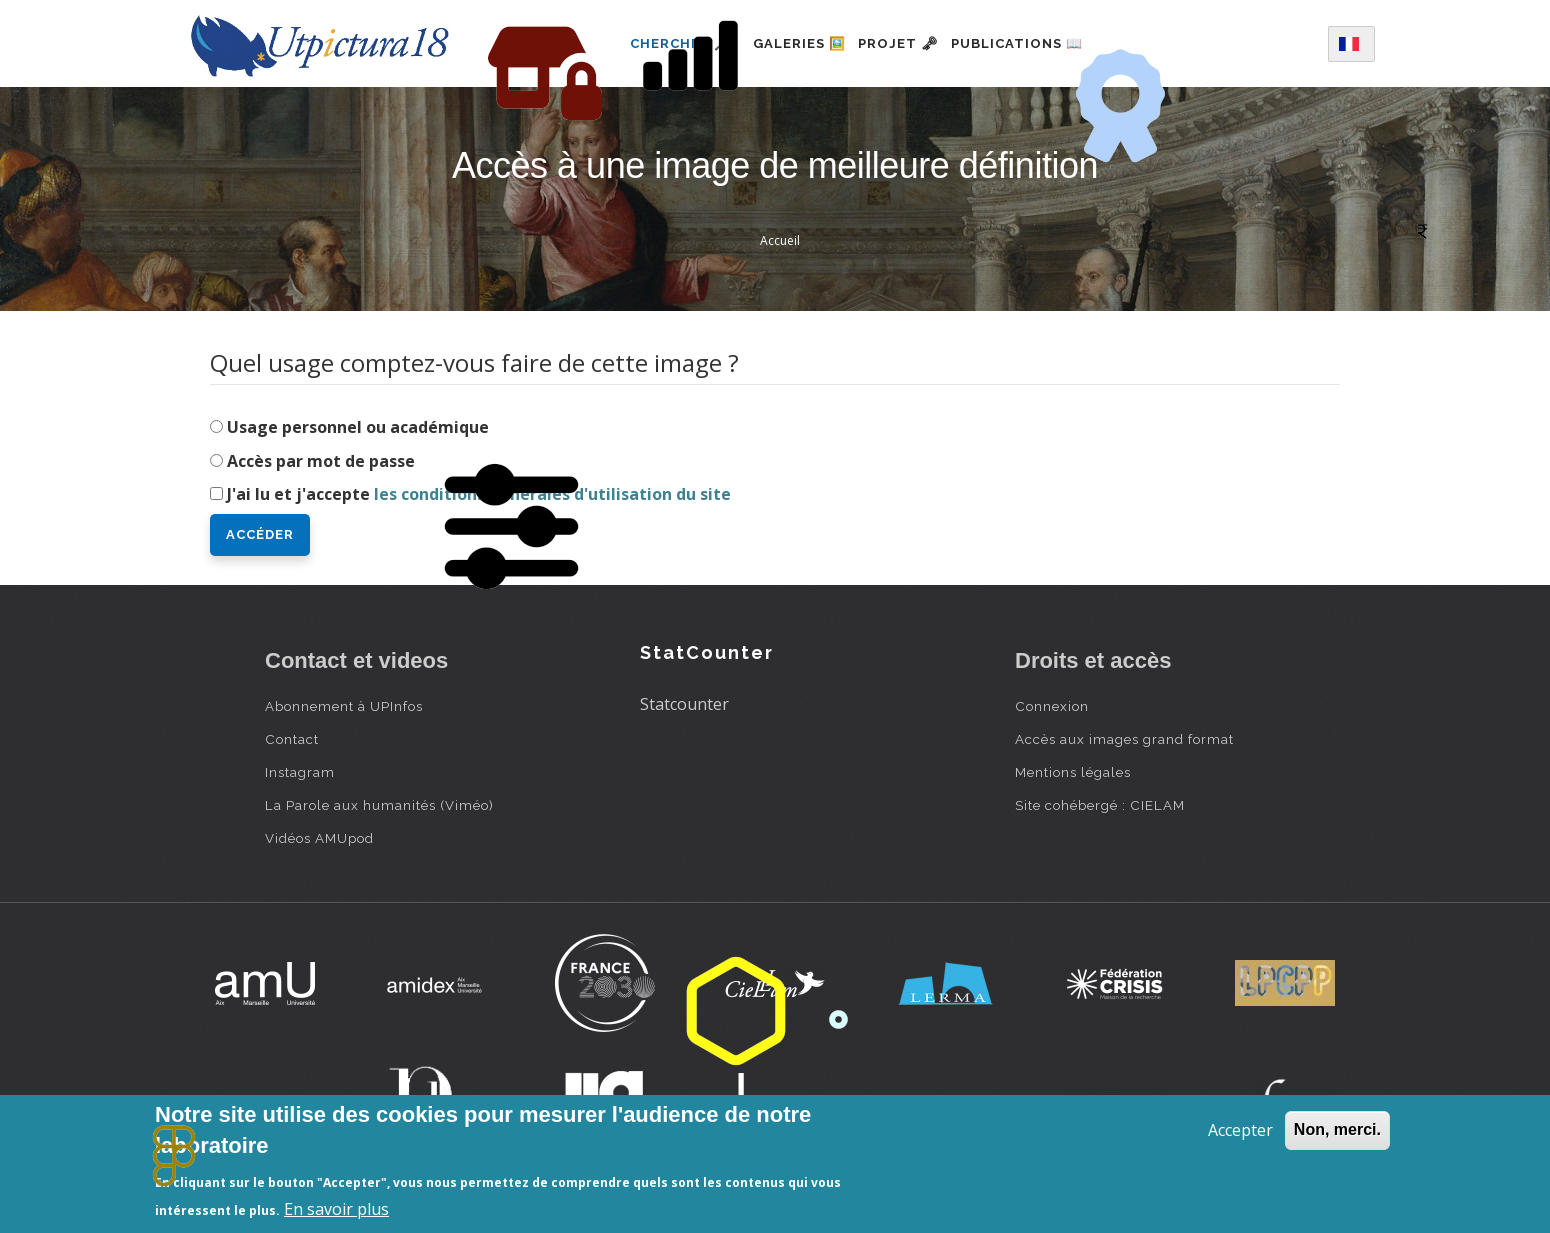  What do you see at coordinates (838, 1019) in the screenshot?
I see `indicates a selected radio button option` at bounding box center [838, 1019].